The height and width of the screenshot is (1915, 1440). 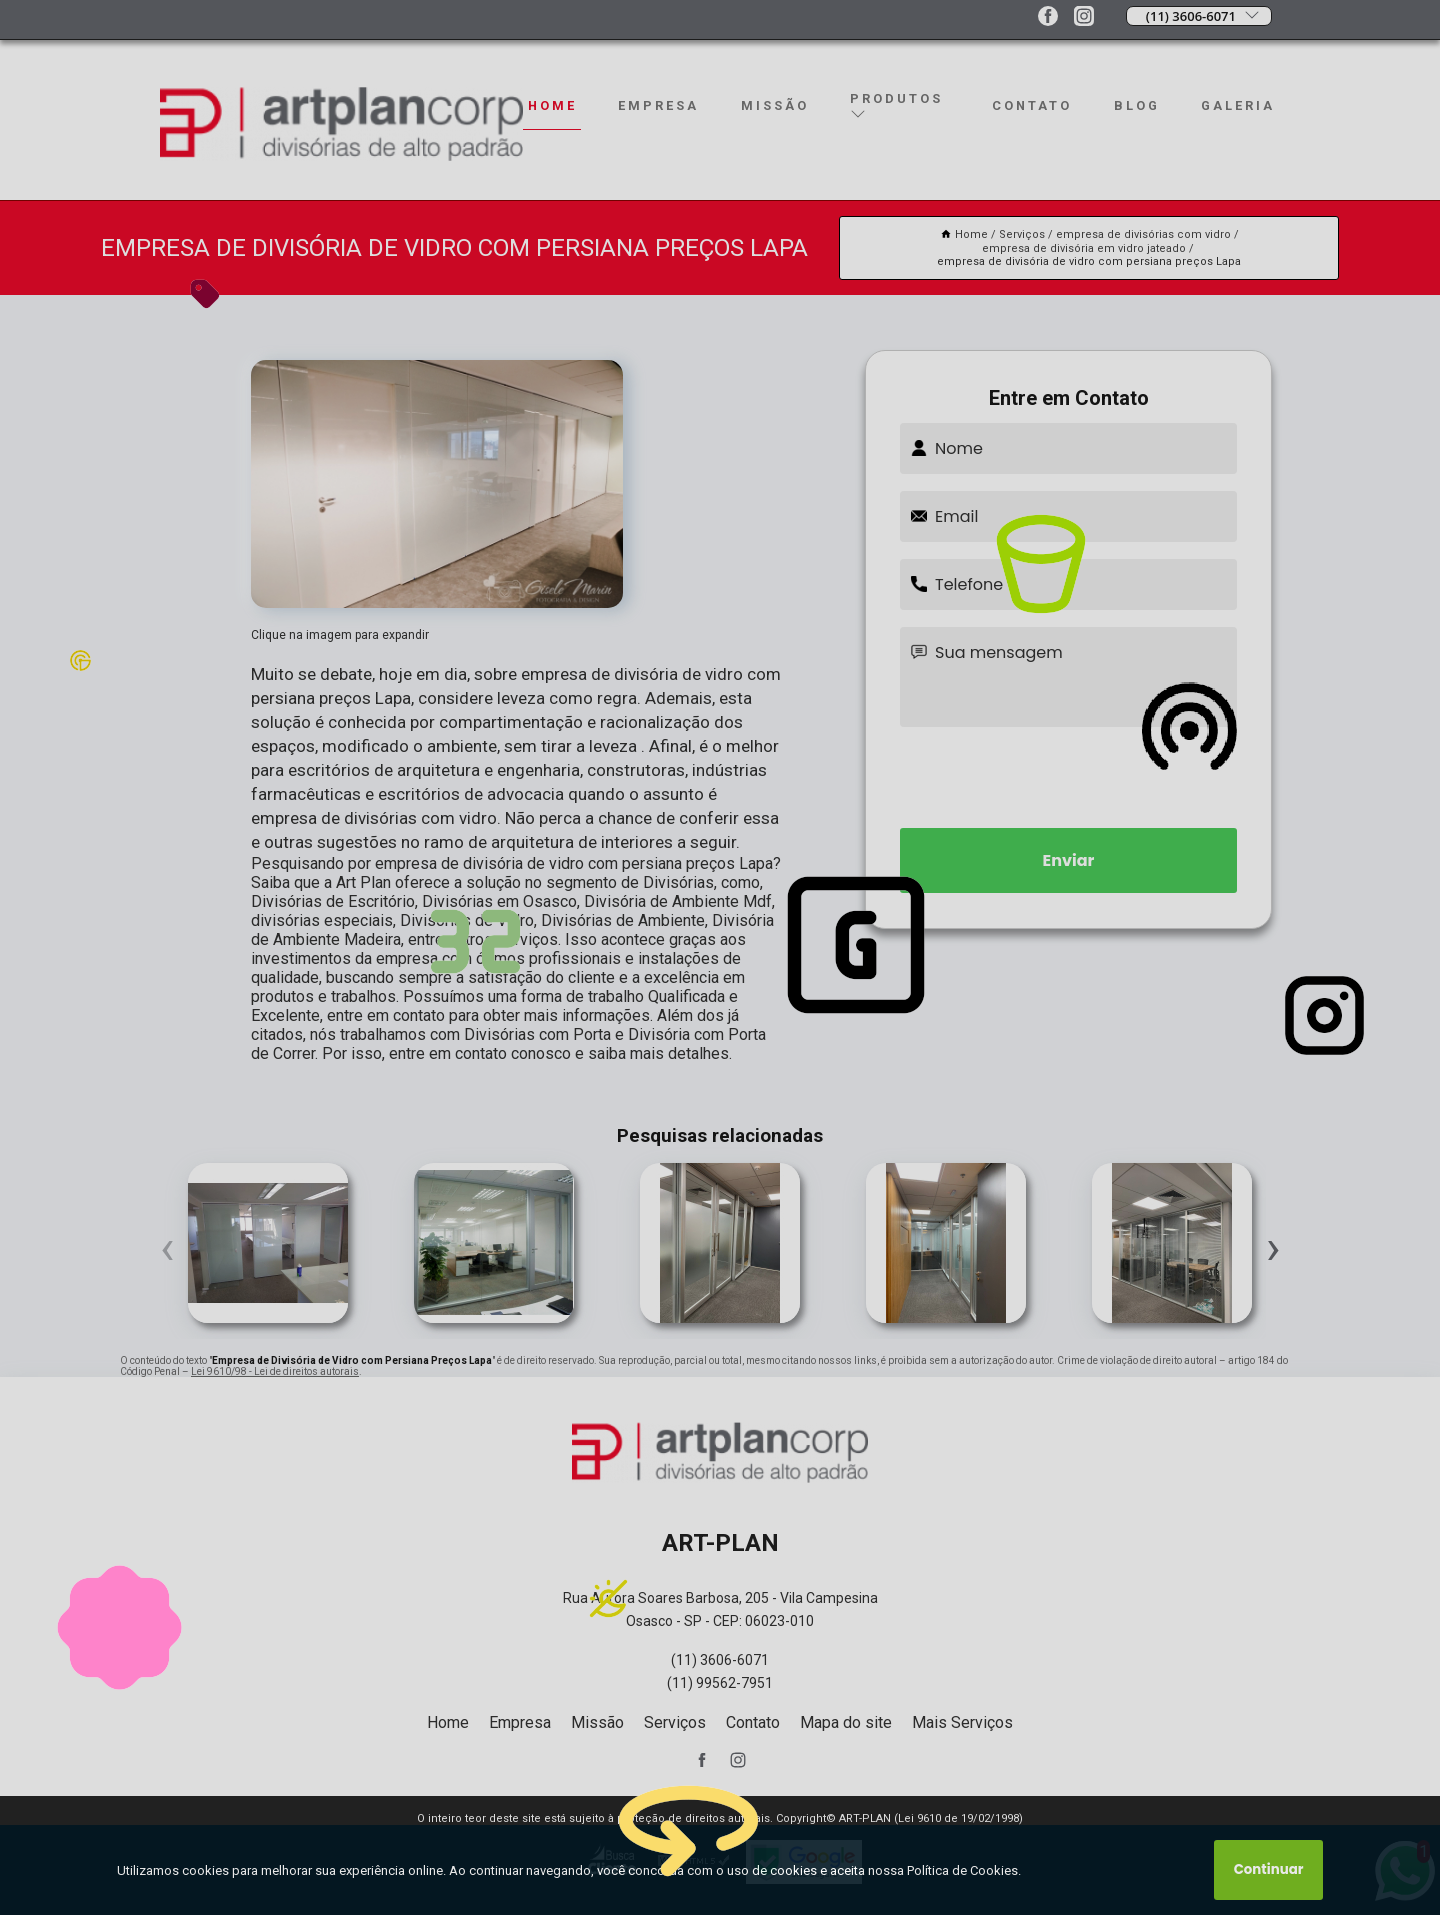 I want to click on add or manage tags, so click(x=205, y=294).